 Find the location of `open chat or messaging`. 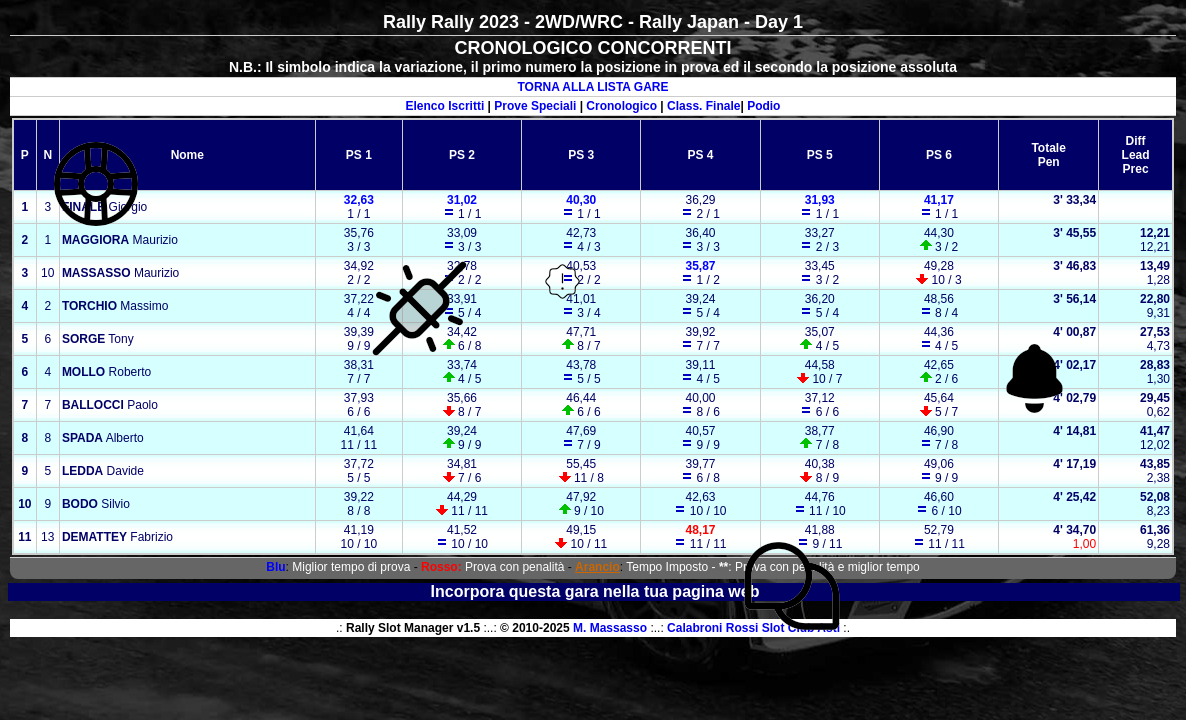

open chat or messaging is located at coordinates (792, 586).